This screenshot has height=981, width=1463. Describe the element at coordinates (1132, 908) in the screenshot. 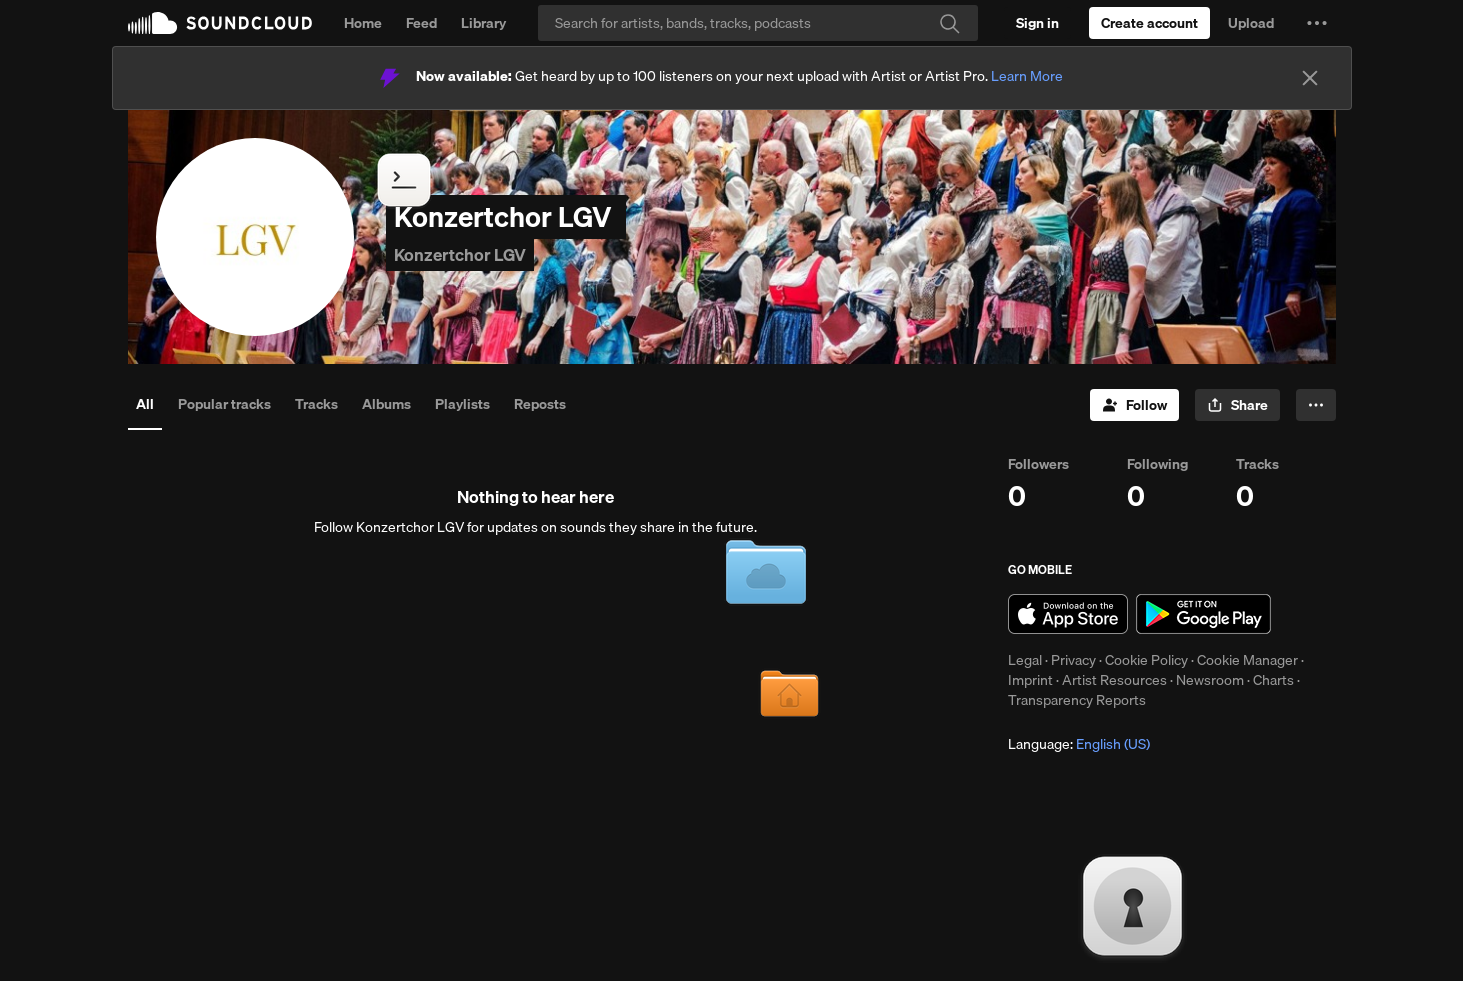

I see `enter password to authenticate` at that location.